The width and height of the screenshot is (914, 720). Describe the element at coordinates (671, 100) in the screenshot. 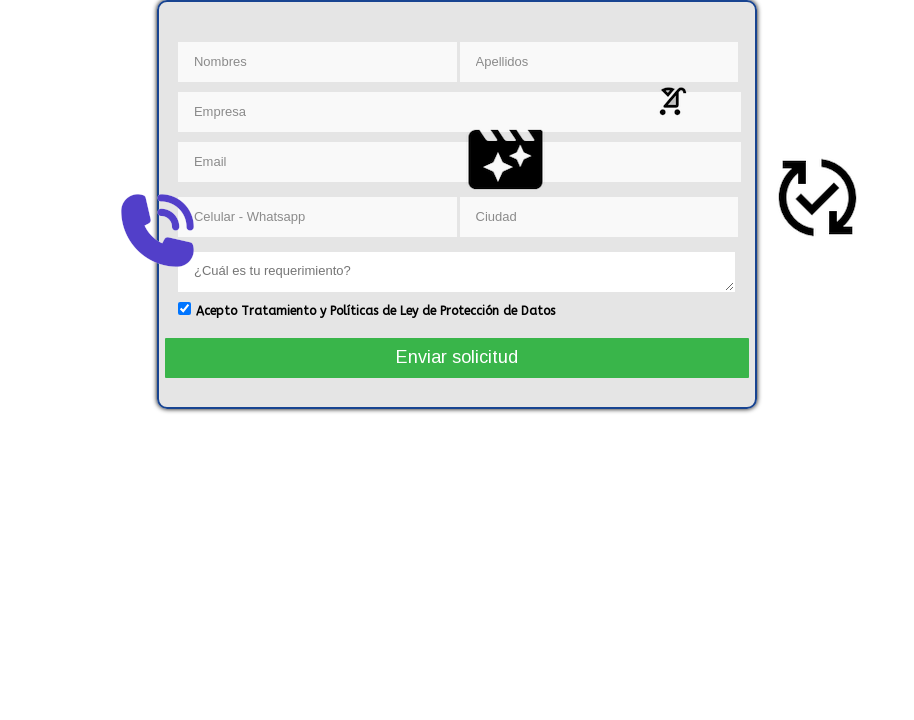

I see `find stroller-friendly or family amenities` at that location.